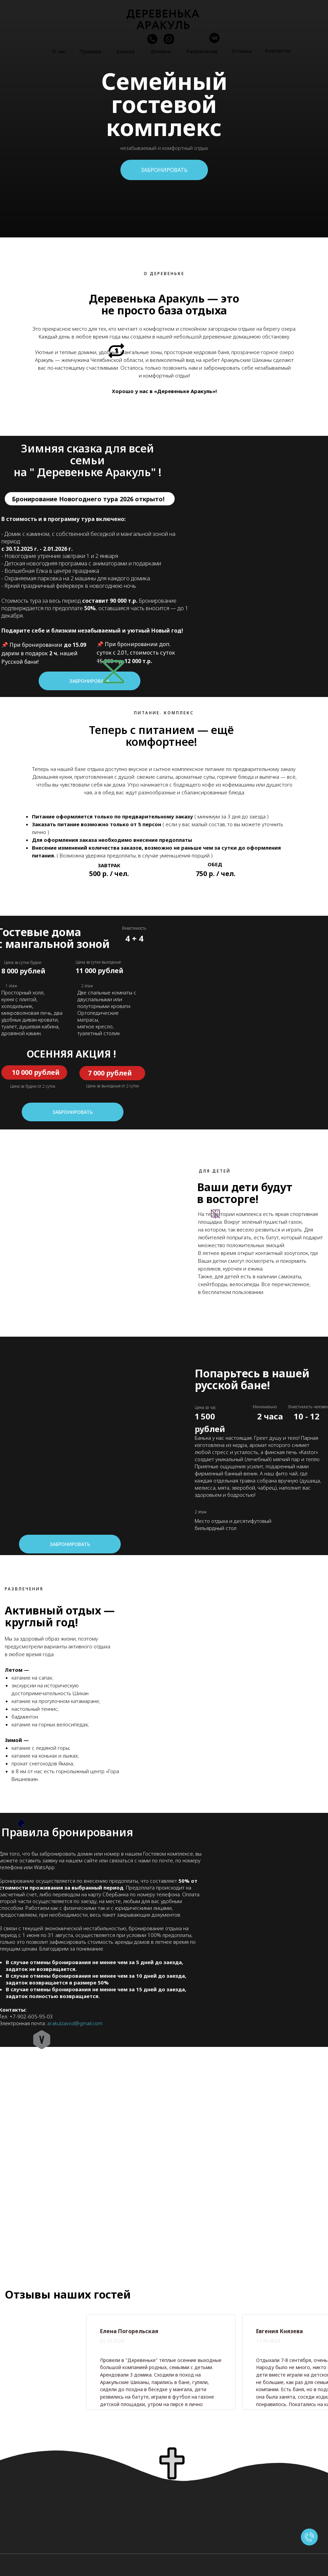 The height and width of the screenshot is (2576, 328). I want to click on indicates version or variant selection, so click(42, 2040).